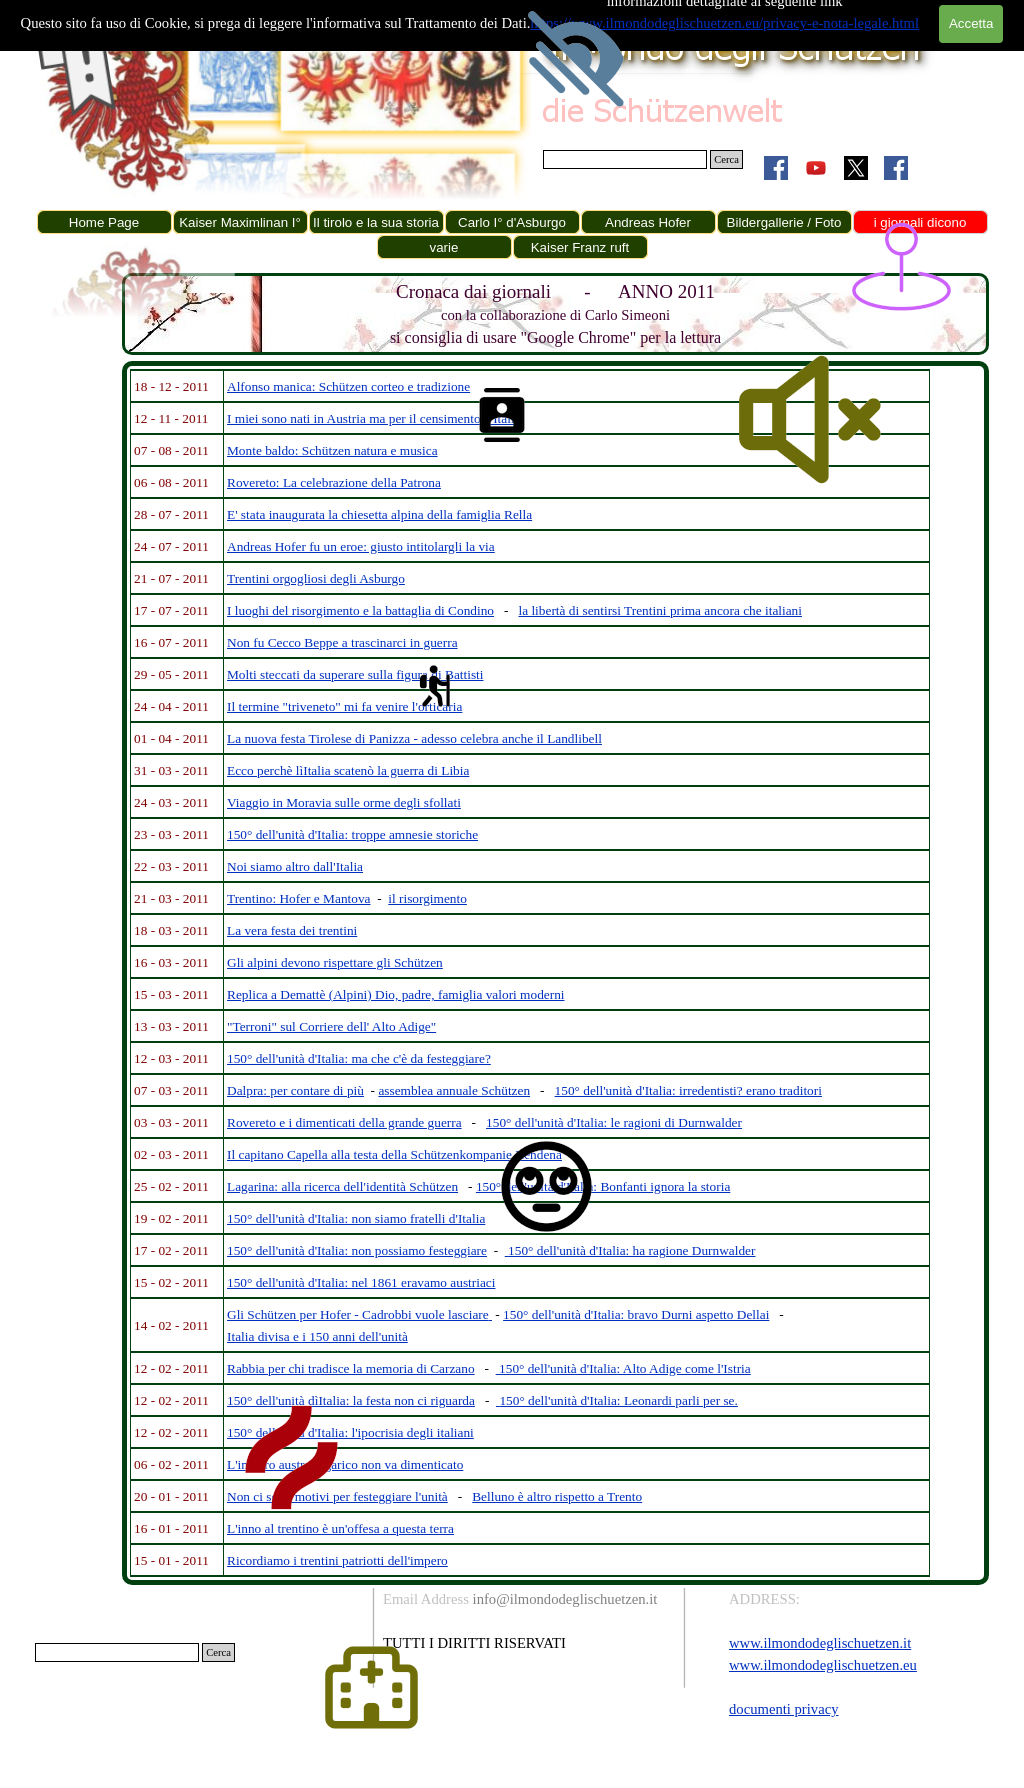 This screenshot has width=1024, height=1788. Describe the element at coordinates (546, 1186) in the screenshot. I see `express annoyance or exasperation in a message` at that location.